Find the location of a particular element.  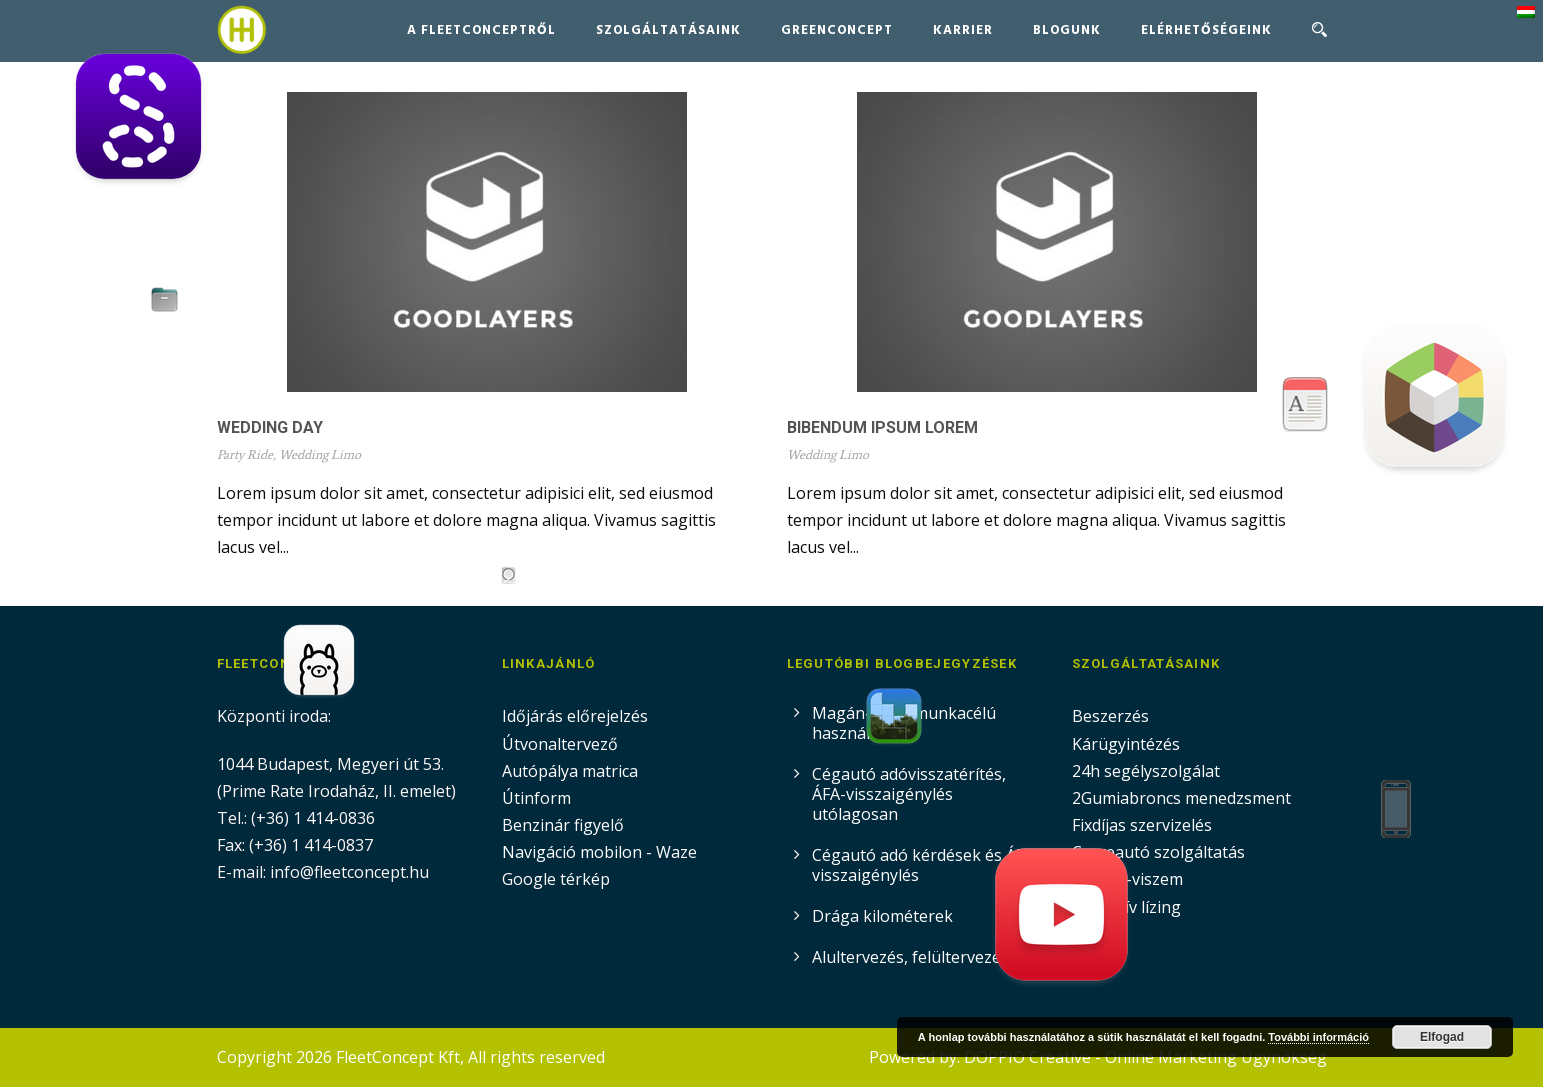

open Seamly2D pattern drafting application is located at coordinates (138, 116).